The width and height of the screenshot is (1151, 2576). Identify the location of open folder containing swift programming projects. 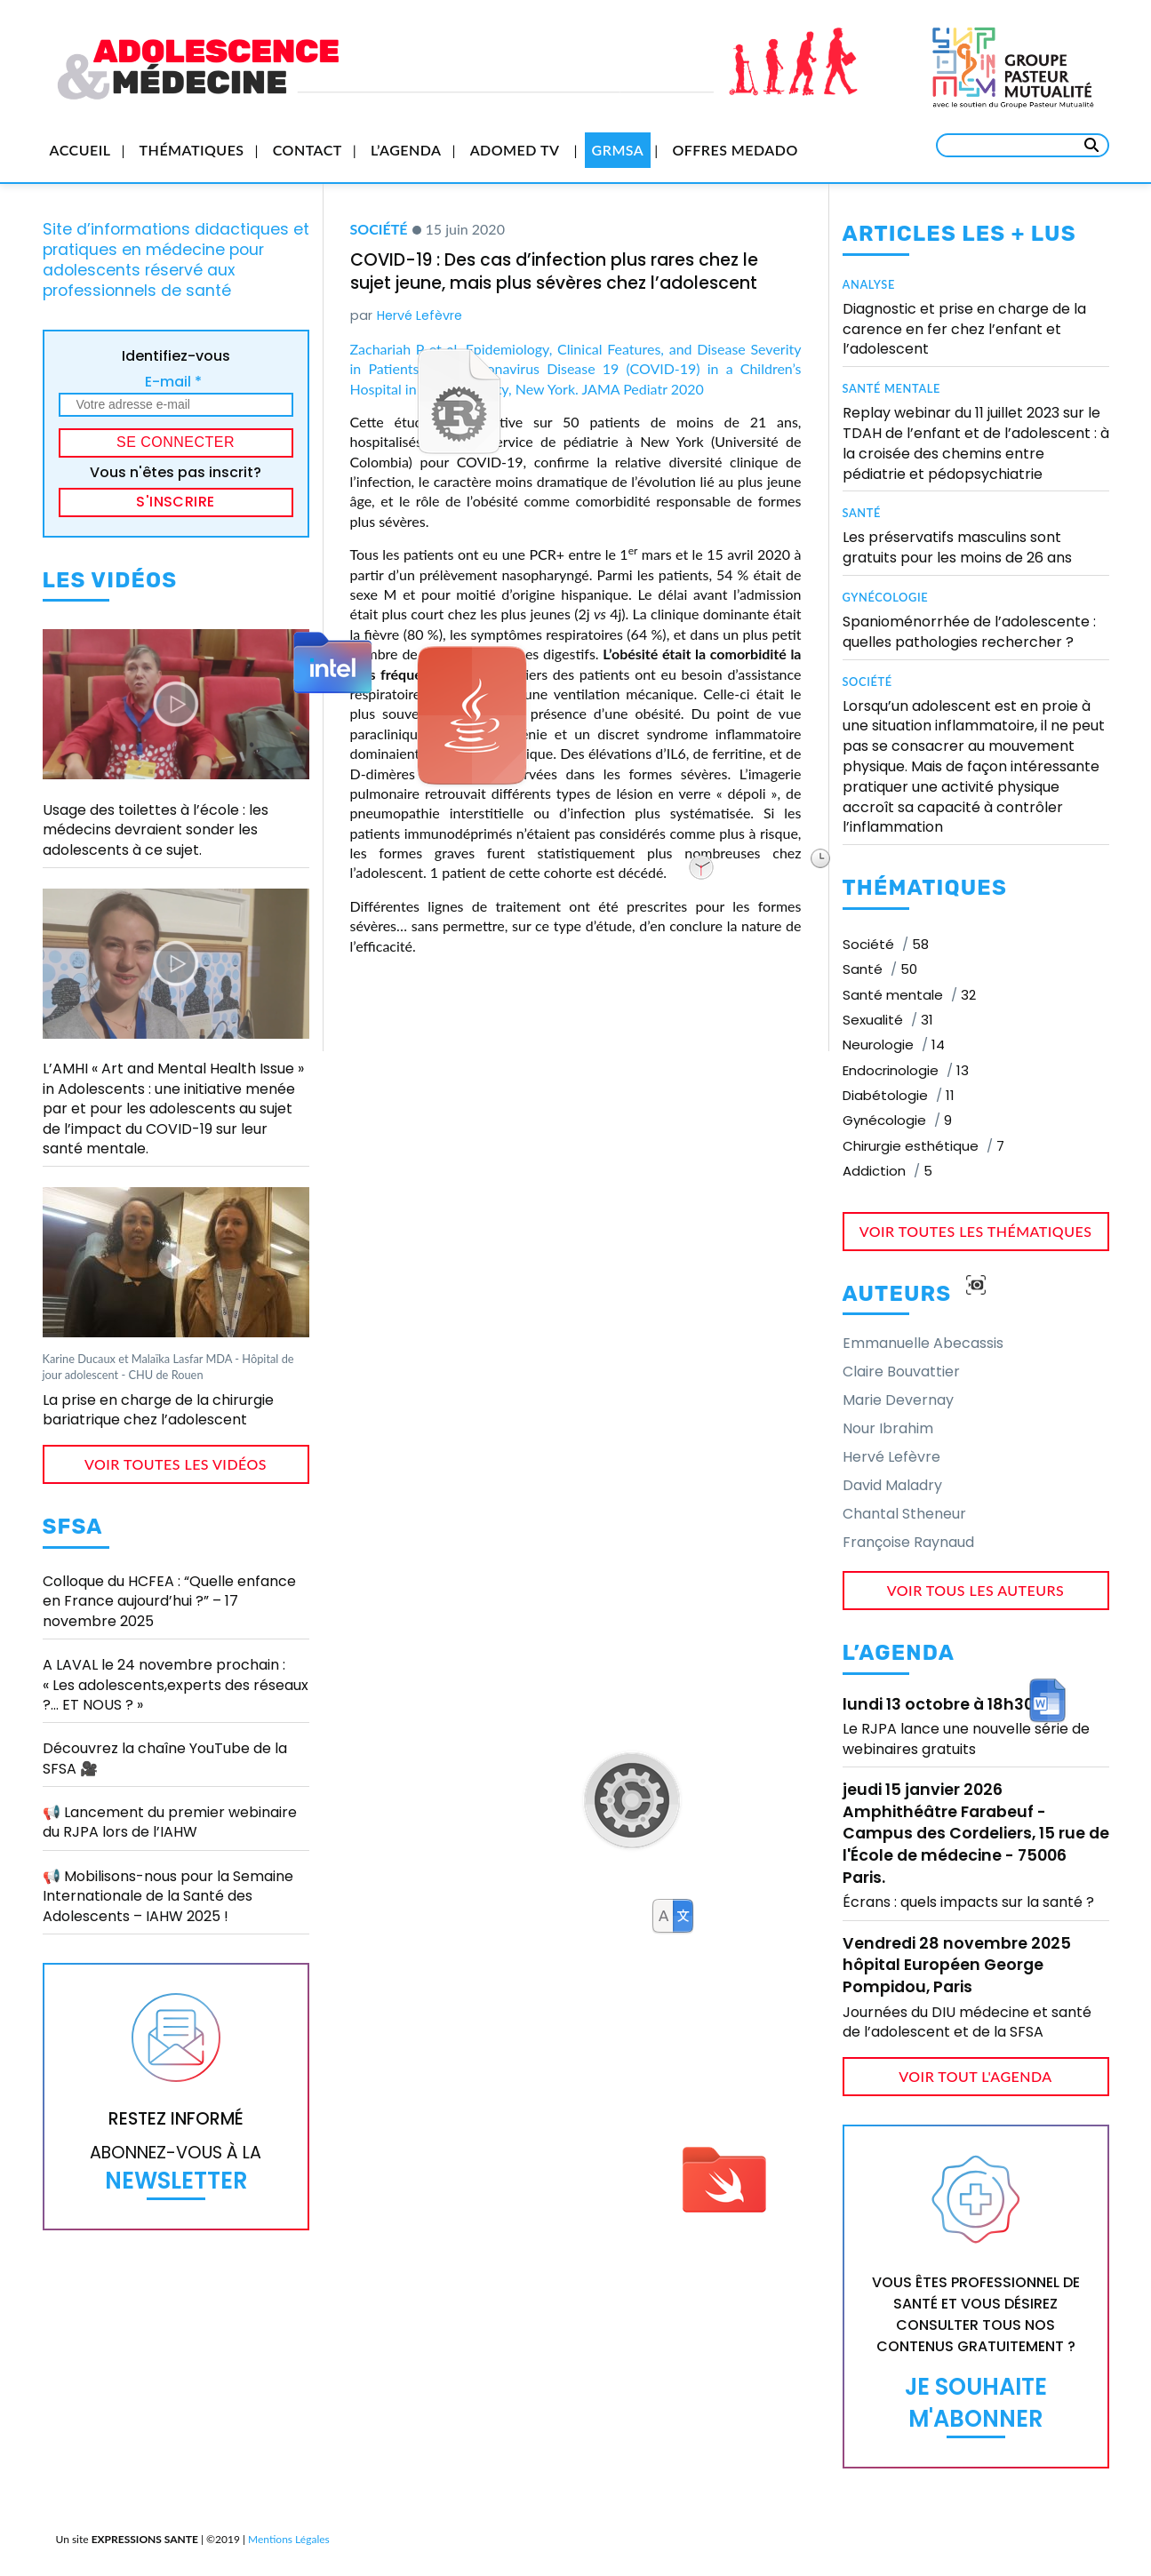
(723, 2181).